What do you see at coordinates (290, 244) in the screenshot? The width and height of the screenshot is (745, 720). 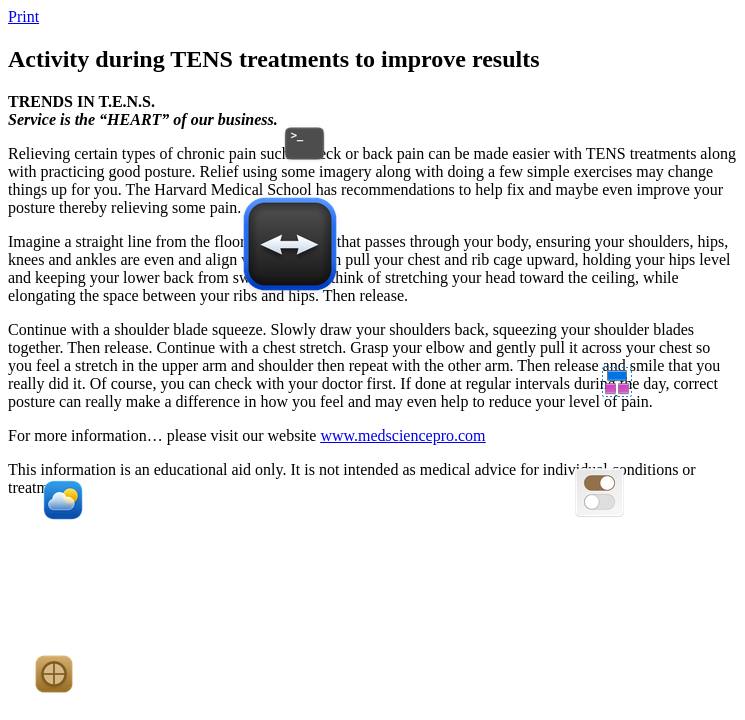 I see `open TeamViewer for remote desktop access` at bounding box center [290, 244].